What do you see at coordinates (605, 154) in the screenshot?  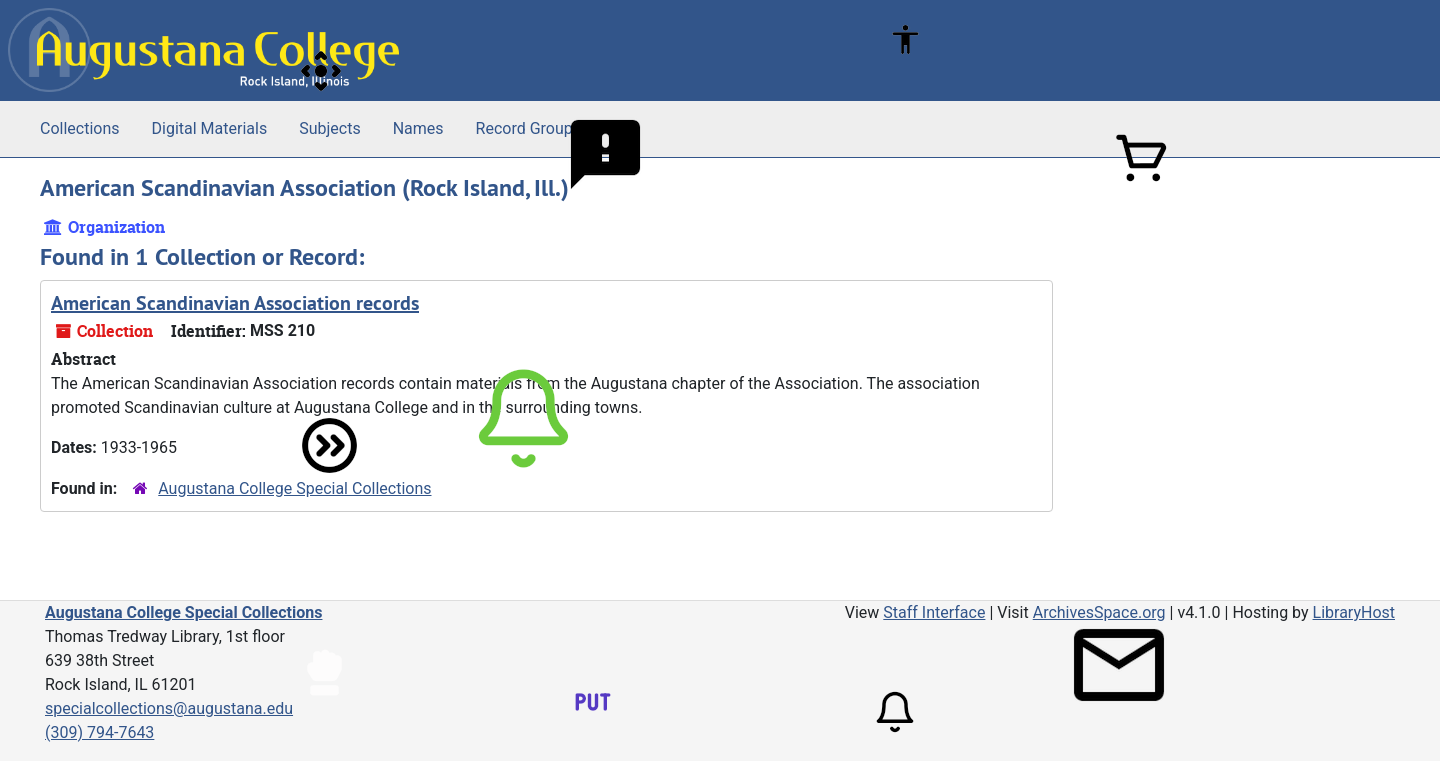 I see `message failed to send` at bounding box center [605, 154].